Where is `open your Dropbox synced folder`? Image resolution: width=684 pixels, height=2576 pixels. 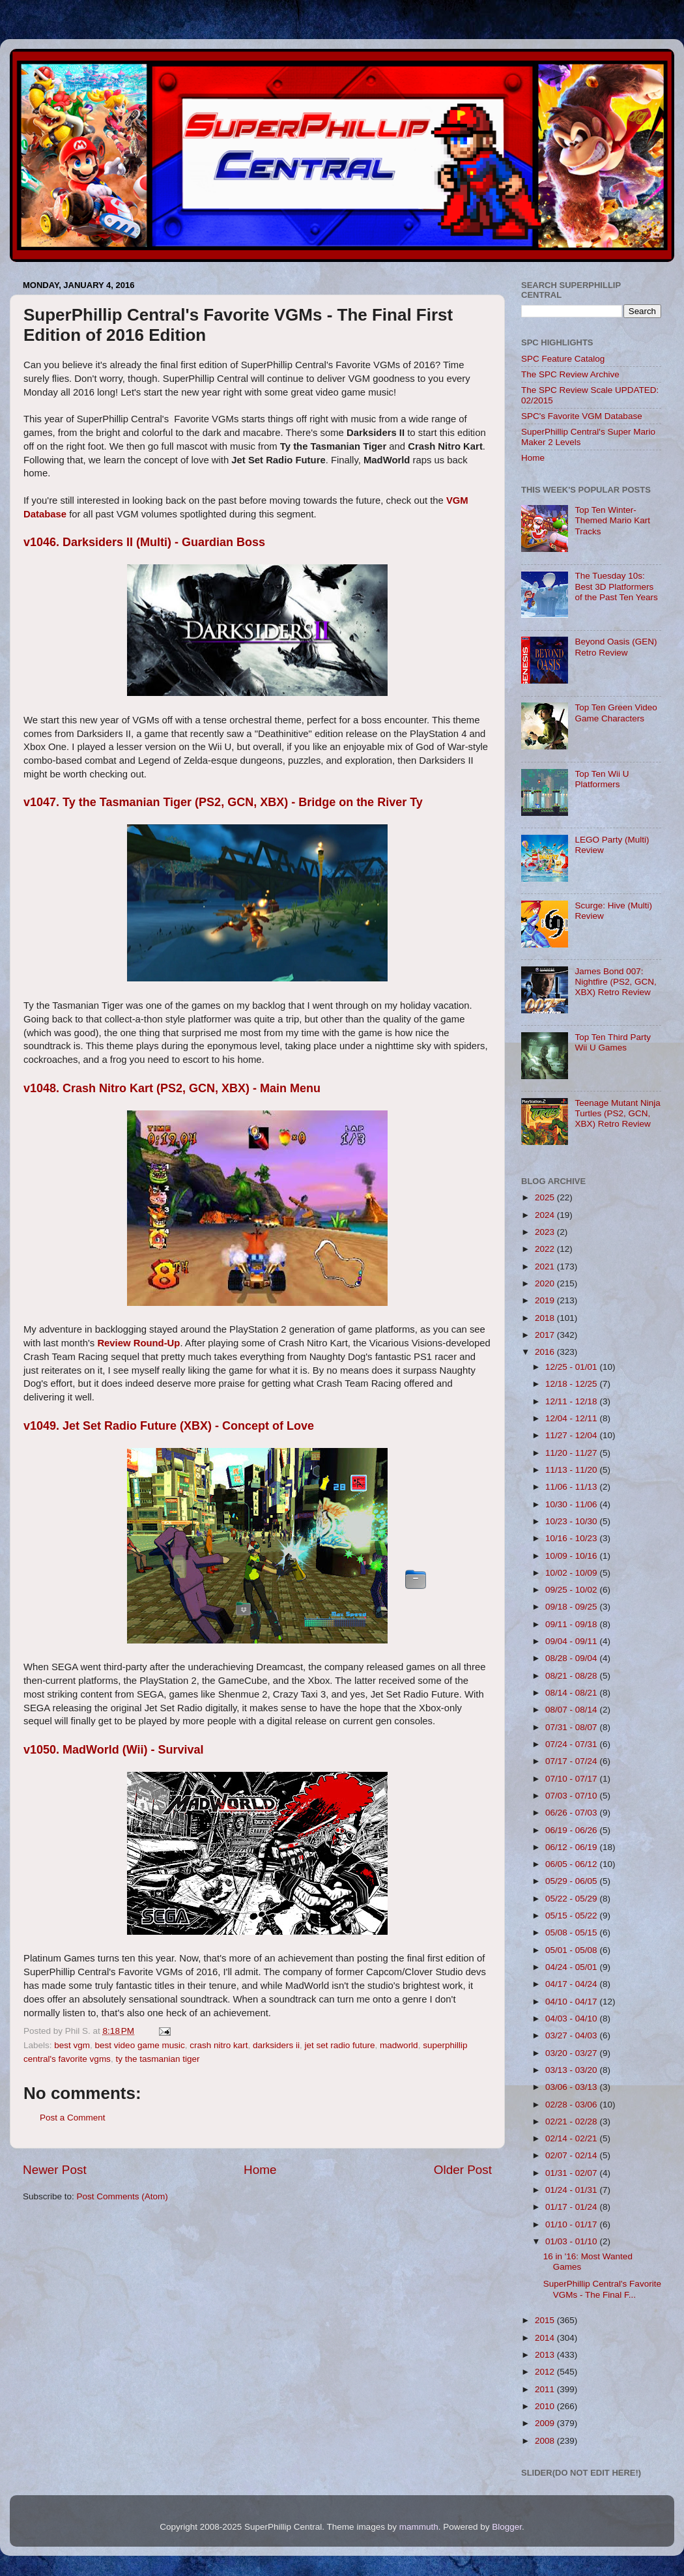
open your Dropbox synced folder is located at coordinates (243, 1608).